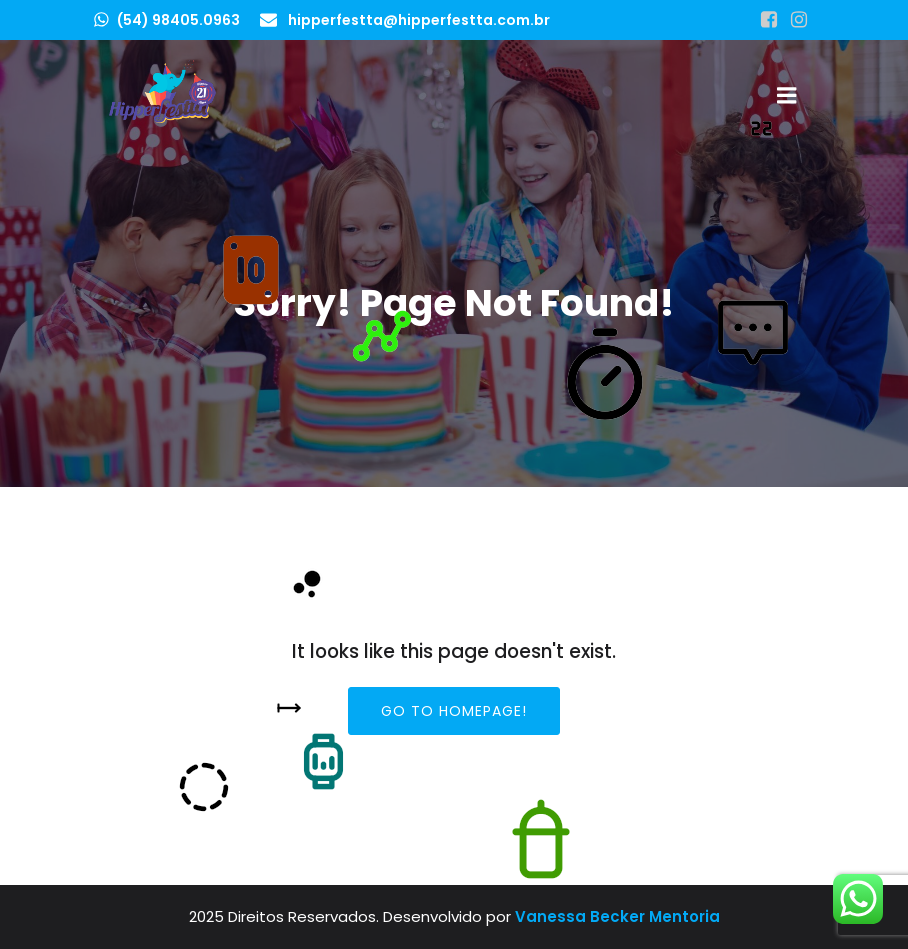  I want to click on start or set a timer, so click(605, 374).